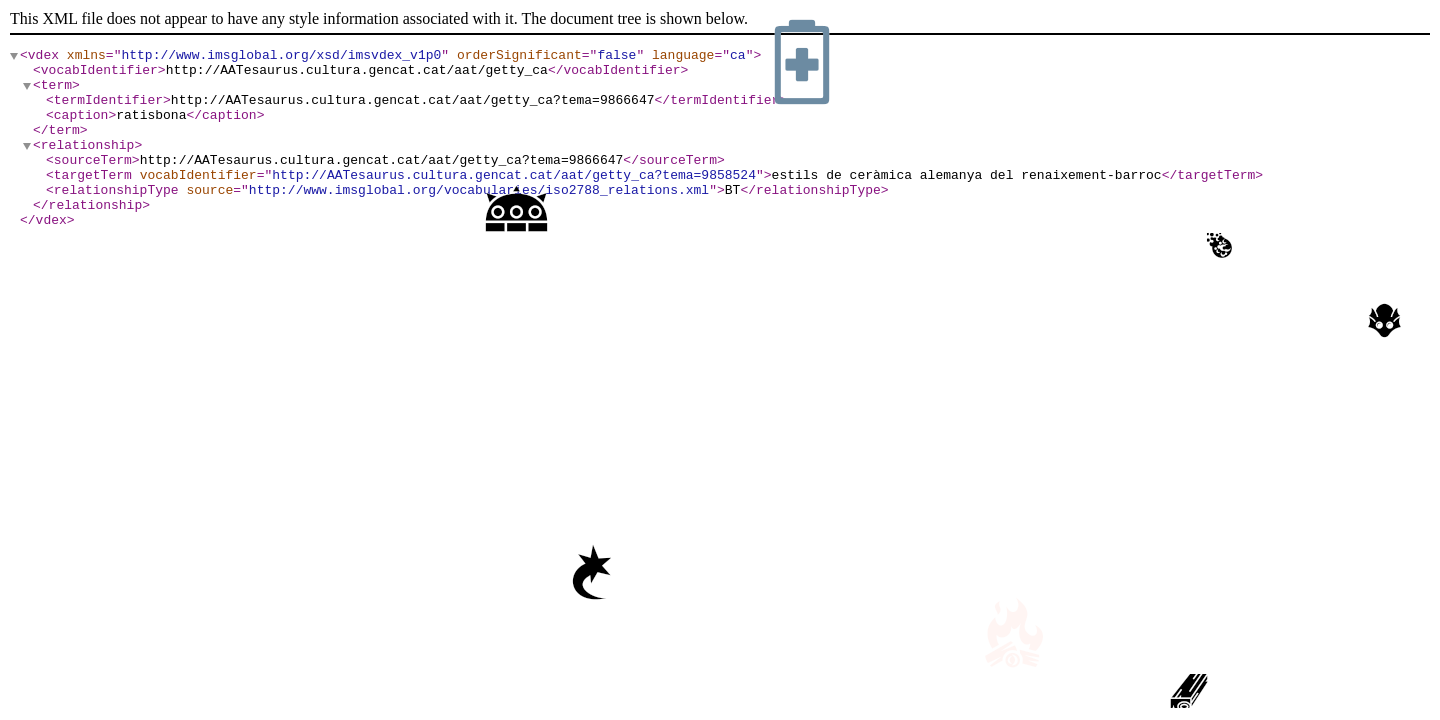  Describe the element at coordinates (516, 211) in the screenshot. I see `select gaul or celtic warrior class` at that location.